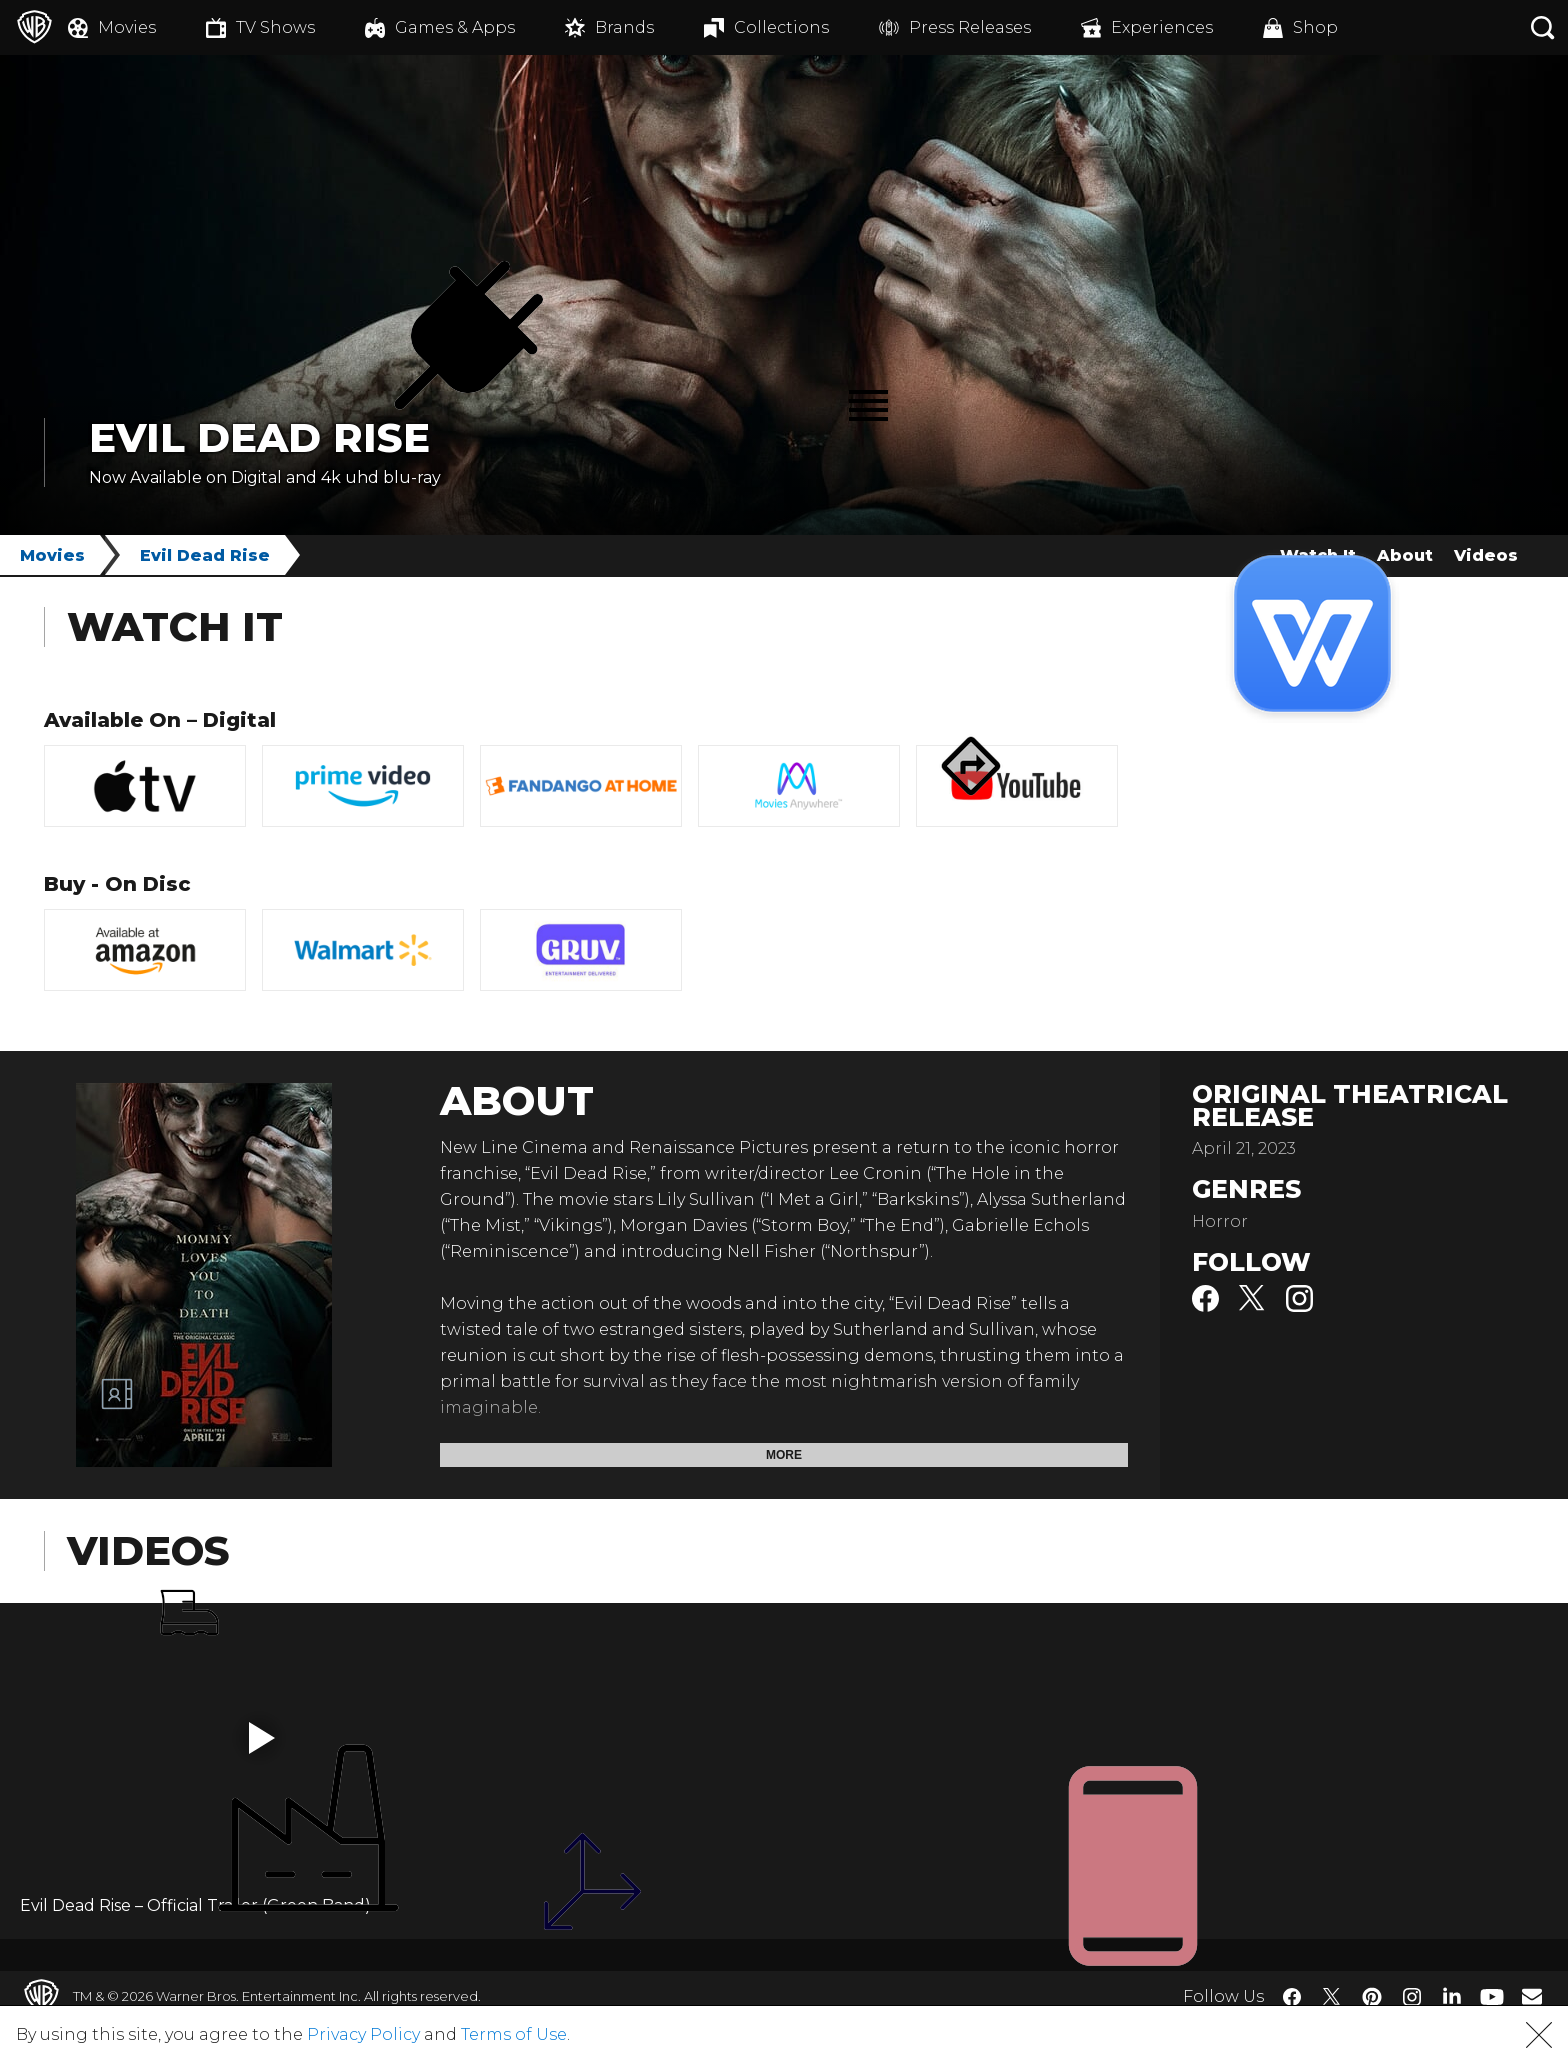 The width and height of the screenshot is (1568, 2064). Describe the element at coordinates (1312, 633) in the screenshot. I see `open WPS Office application` at that location.